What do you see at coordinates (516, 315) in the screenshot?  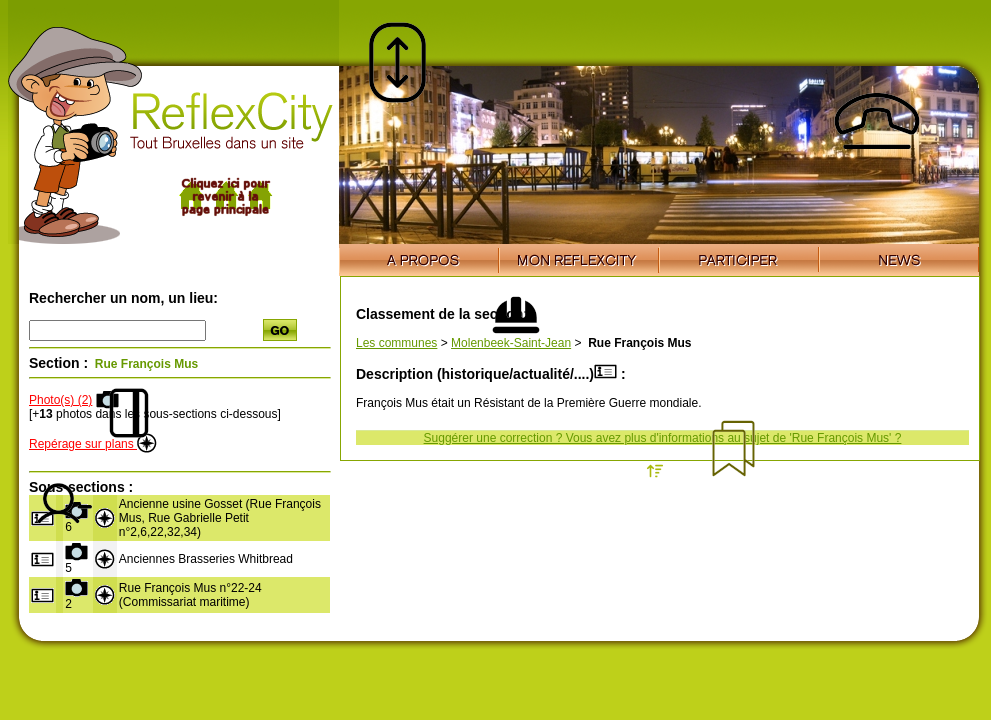 I see `view construction or work zone information` at bounding box center [516, 315].